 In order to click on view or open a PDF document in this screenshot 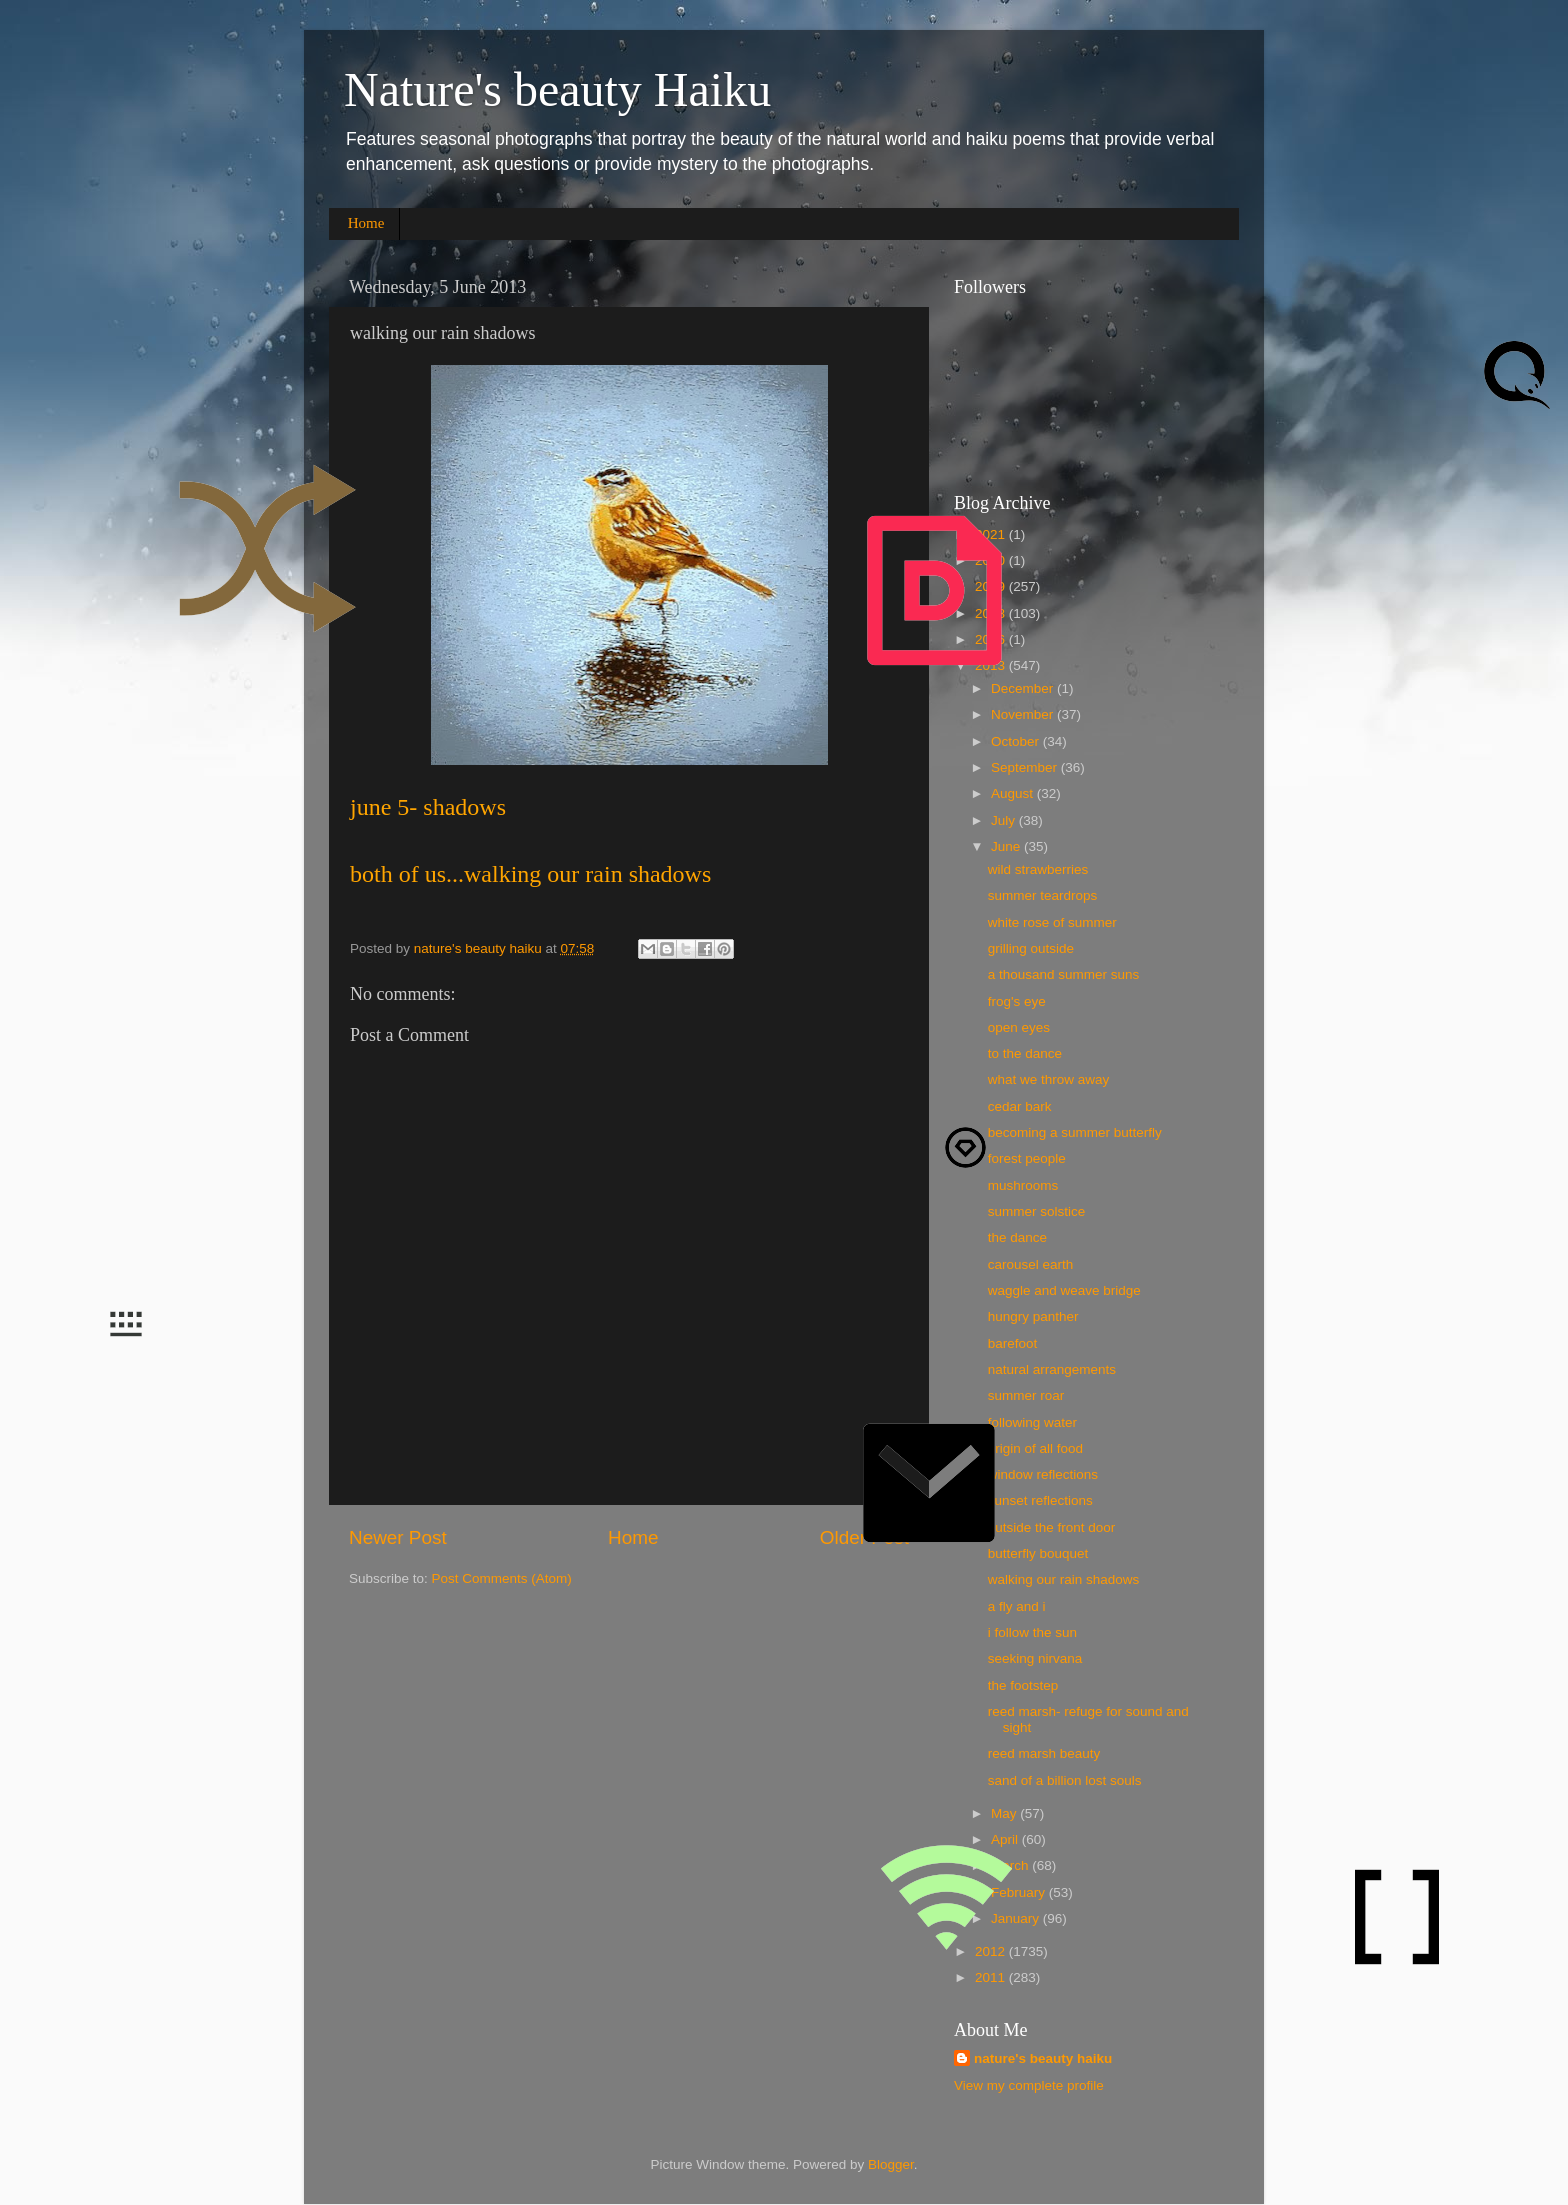, I will do `click(934, 590)`.